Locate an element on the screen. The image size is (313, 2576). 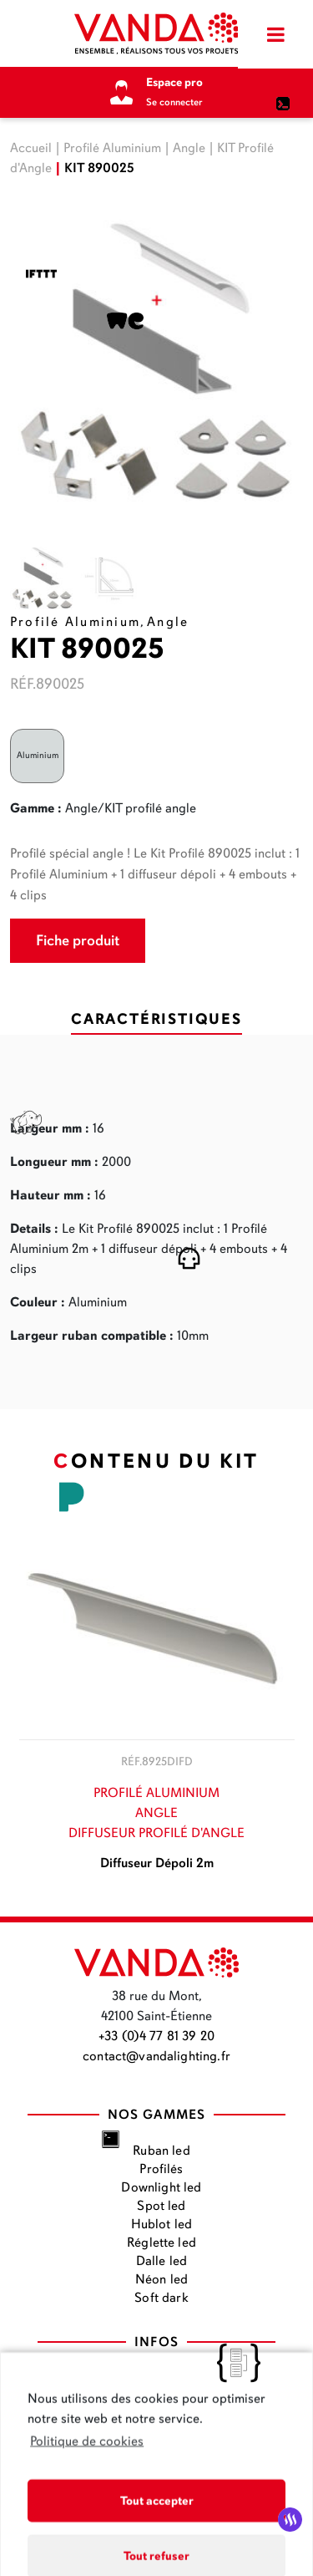
open Pandora music streaming app is located at coordinates (72, 1497).